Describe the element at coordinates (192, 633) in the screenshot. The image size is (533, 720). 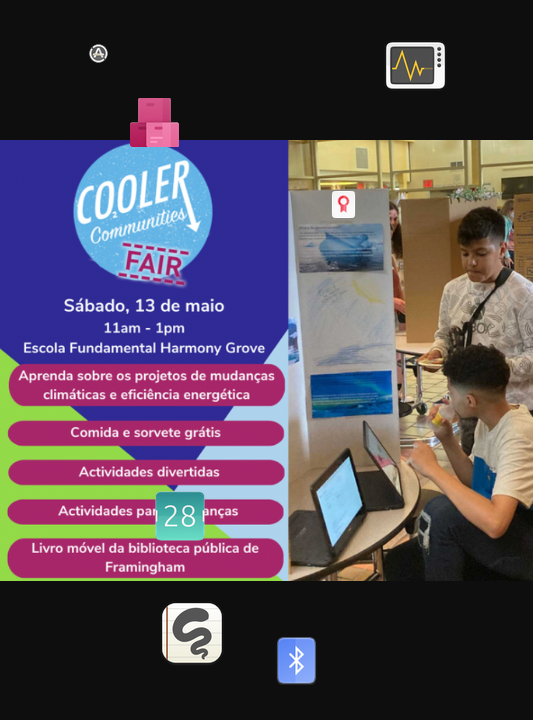
I see `open rnote handwriting and note-taking app` at that location.